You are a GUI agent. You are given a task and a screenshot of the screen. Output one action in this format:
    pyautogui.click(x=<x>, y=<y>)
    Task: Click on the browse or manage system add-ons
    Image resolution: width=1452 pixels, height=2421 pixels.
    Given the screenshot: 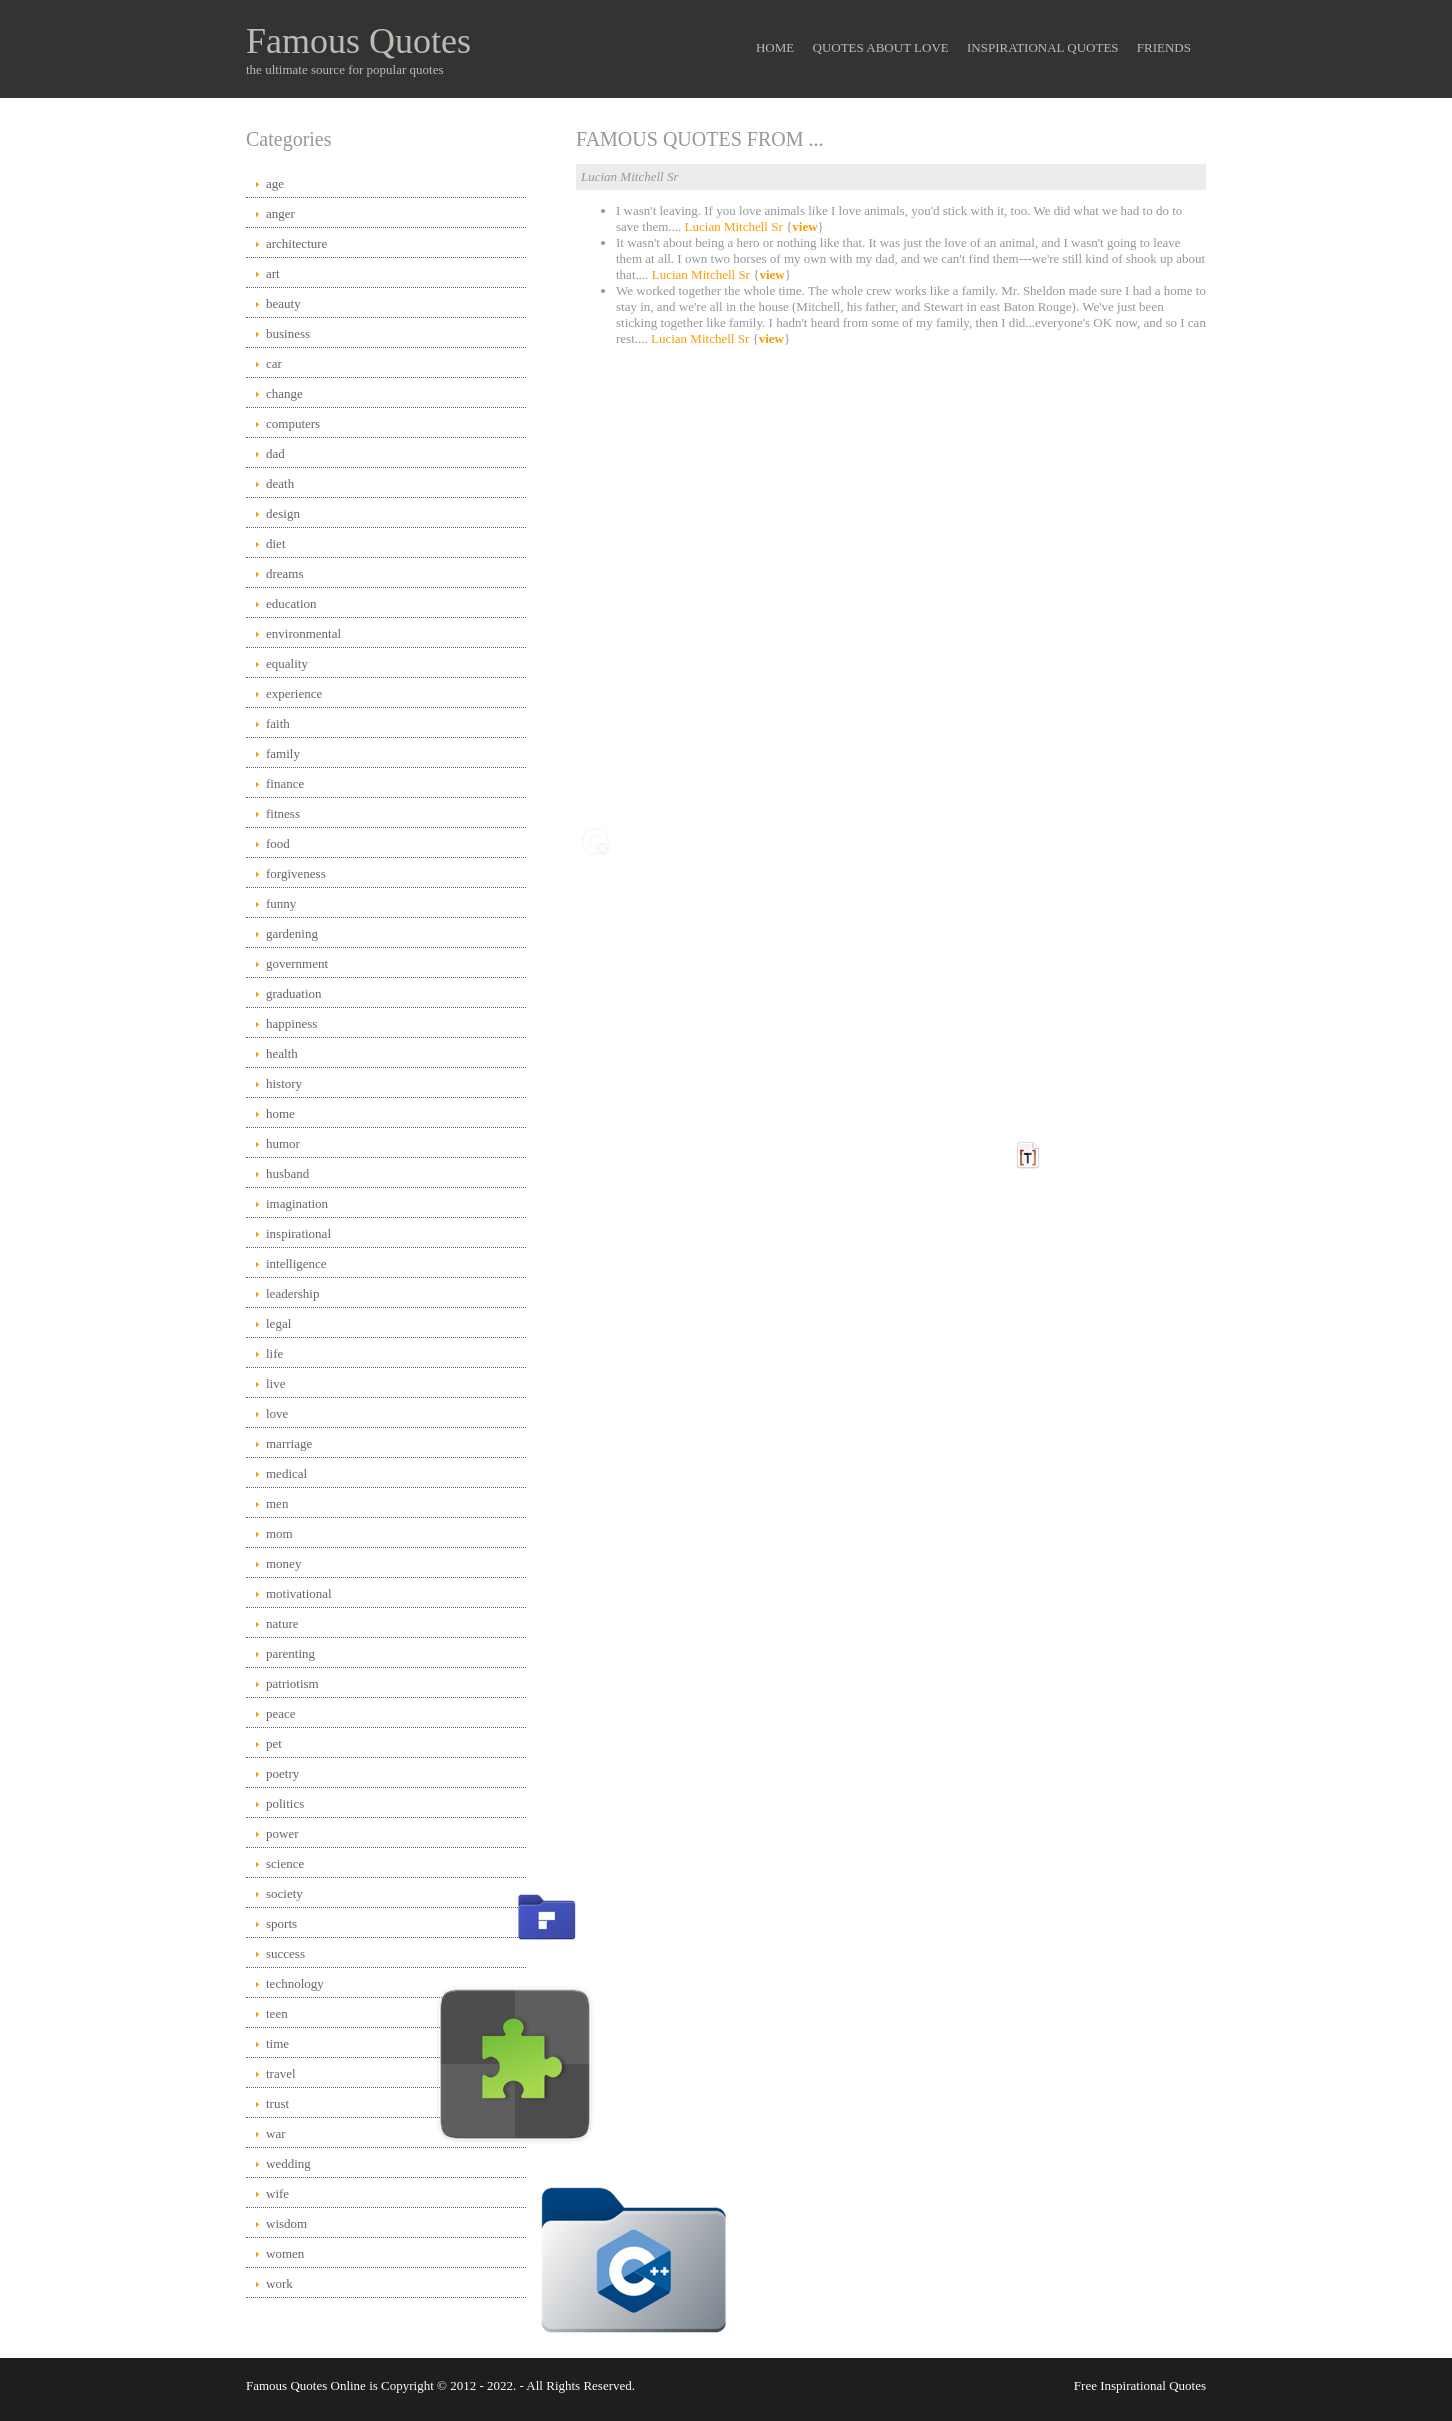 What is the action you would take?
    pyautogui.click(x=515, y=2064)
    